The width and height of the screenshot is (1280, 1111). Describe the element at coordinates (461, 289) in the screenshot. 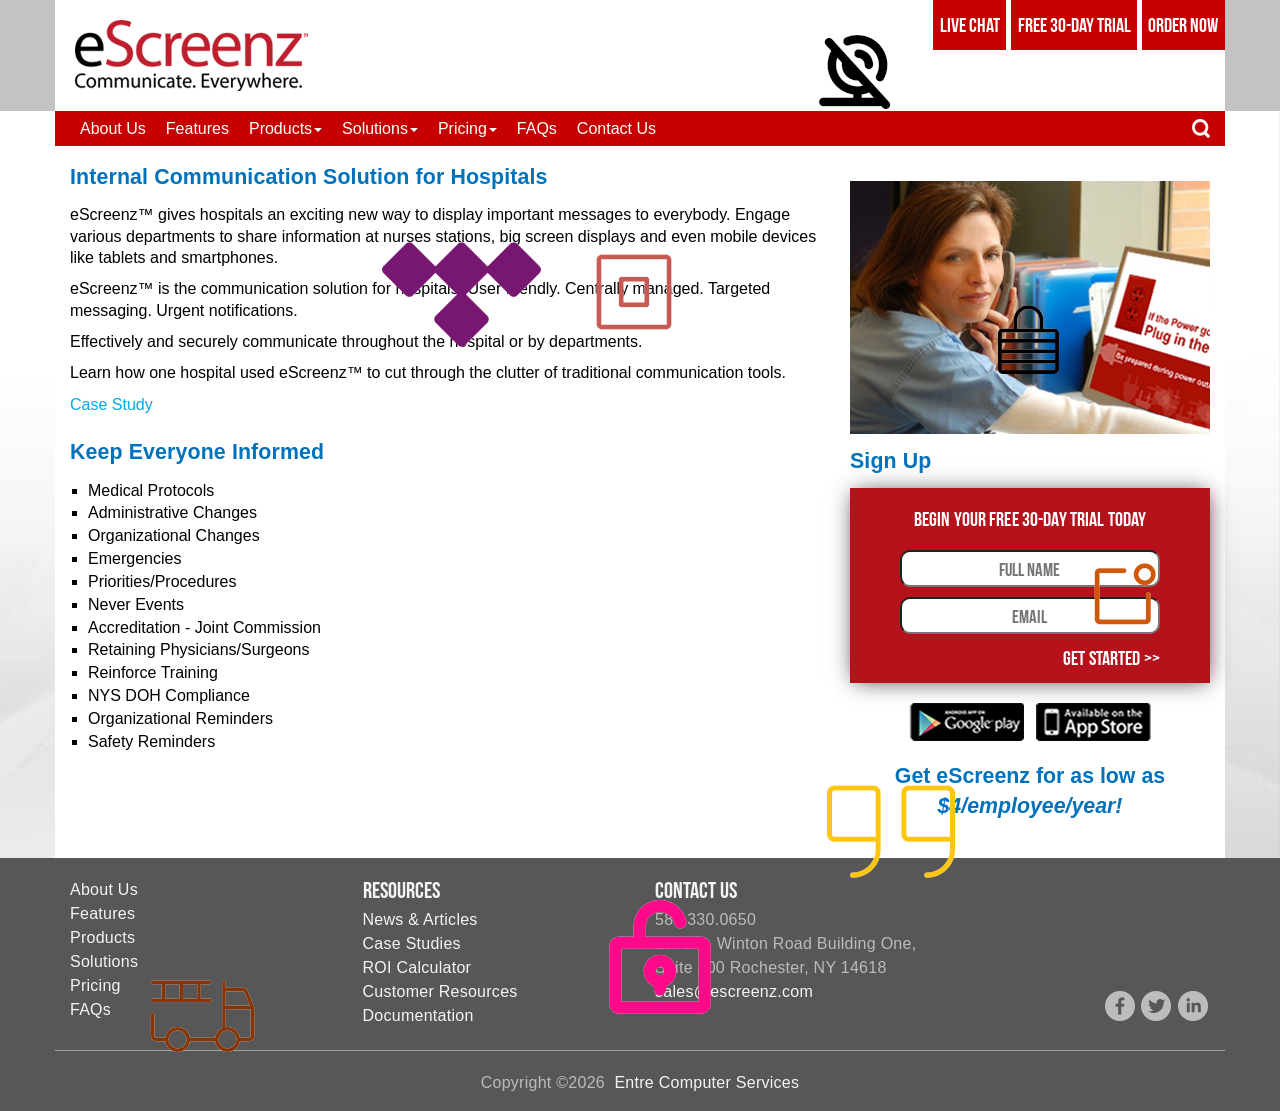

I see `open TIDAL music streaming app` at that location.